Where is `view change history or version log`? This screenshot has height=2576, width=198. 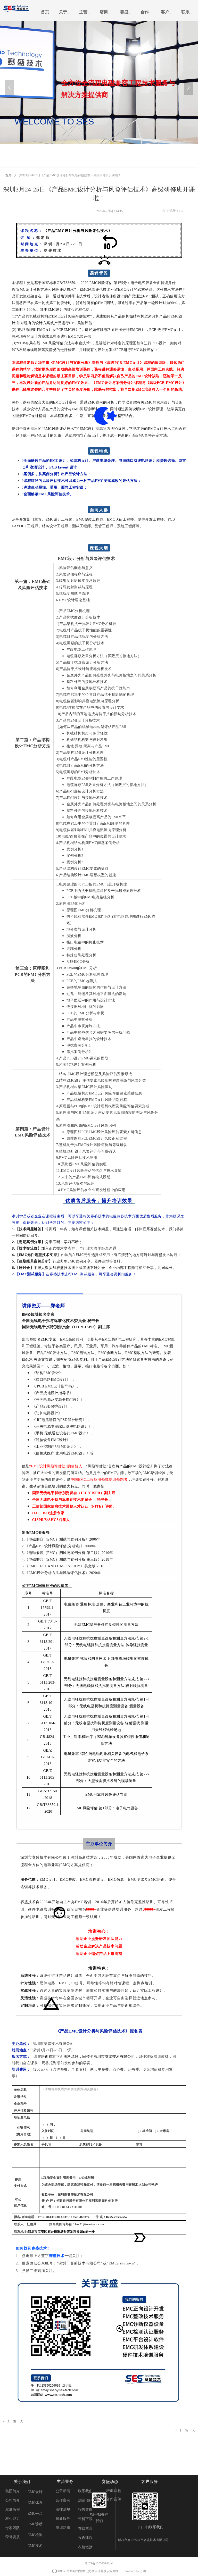
view change history or version log is located at coordinates (51, 2003).